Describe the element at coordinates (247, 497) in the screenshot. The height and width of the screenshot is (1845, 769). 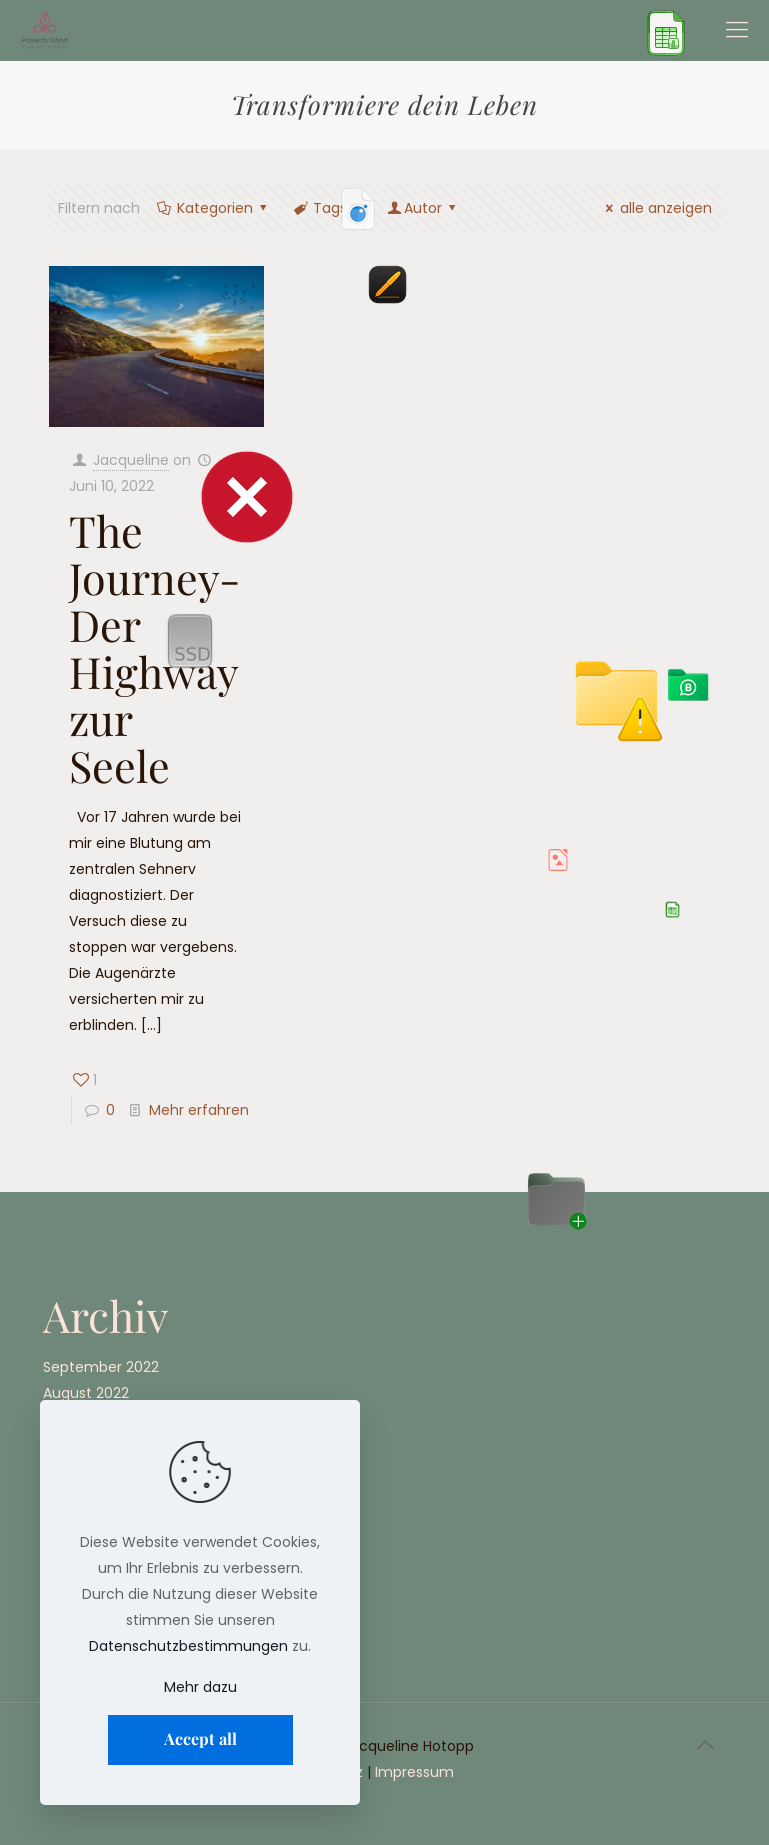
I see `cancel or close the current action` at that location.